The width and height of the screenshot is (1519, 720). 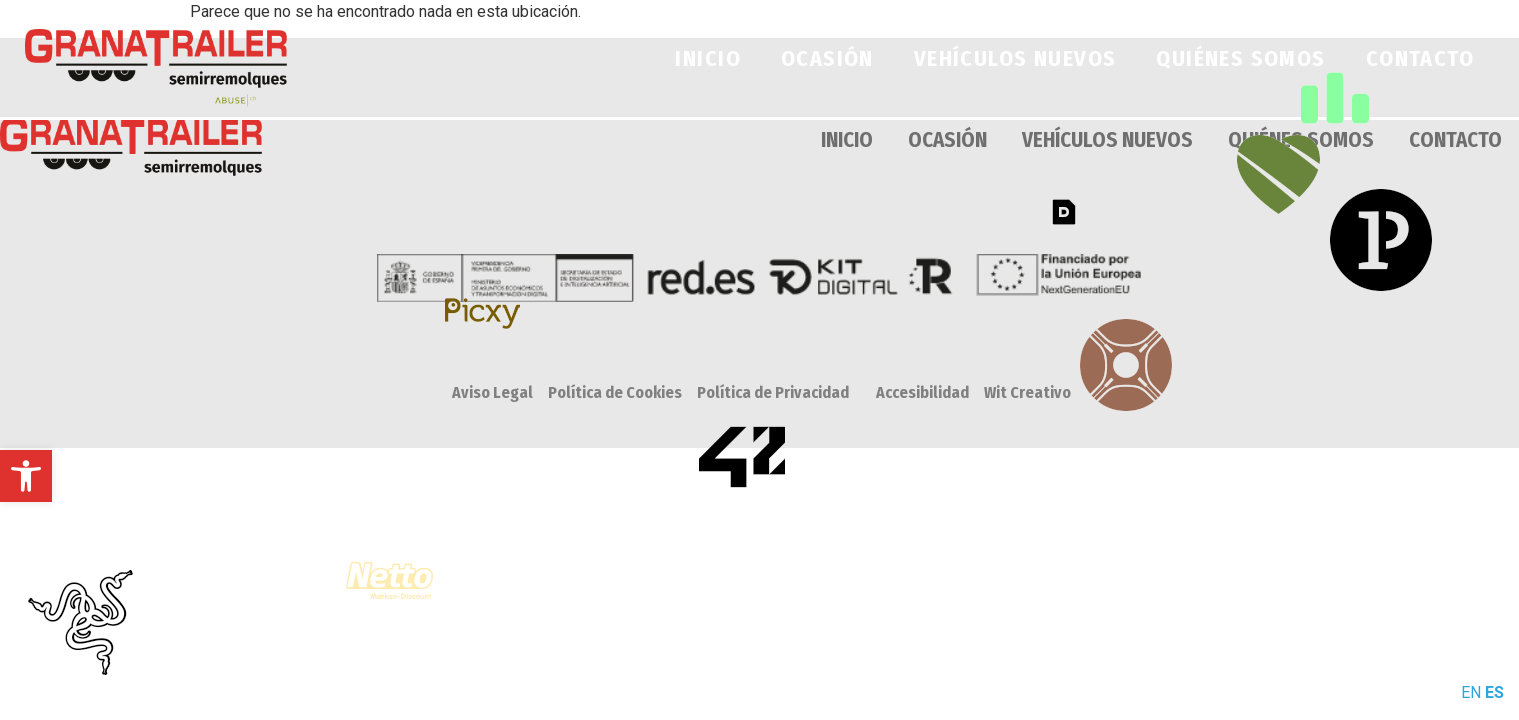 What do you see at coordinates (1278, 174) in the screenshot?
I see `open the Southwest Airlines app` at bounding box center [1278, 174].